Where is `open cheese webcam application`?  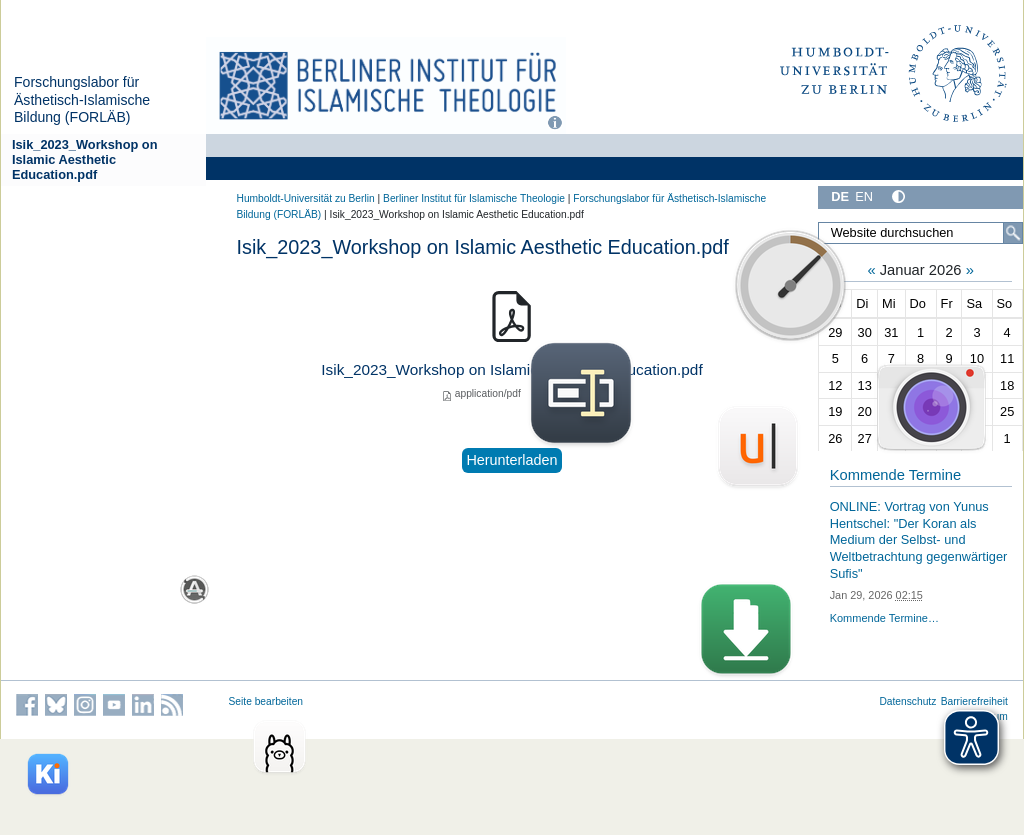
open cheese webcam application is located at coordinates (931, 407).